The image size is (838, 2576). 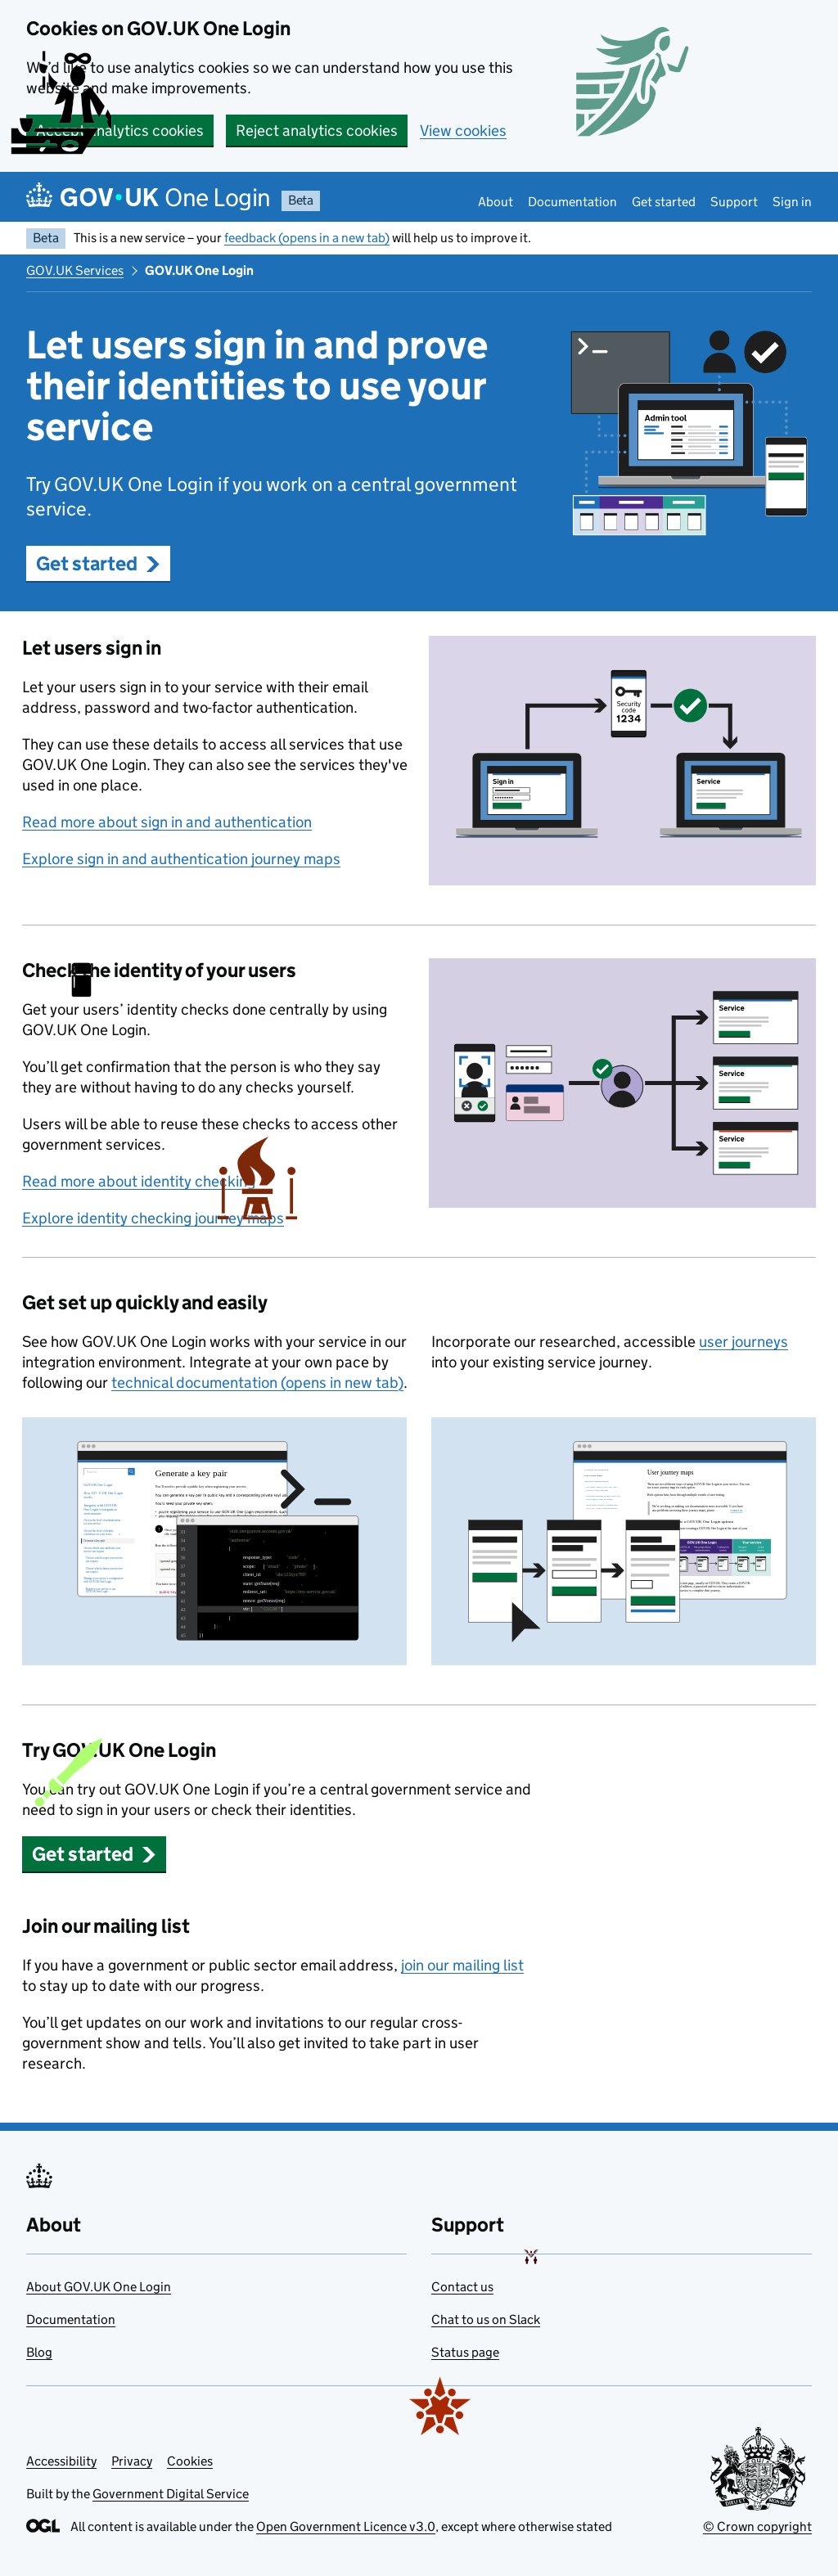 What do you see at coordinates (62, 103) in the screenshot?
I see `view the magician tarot card` at bounding box center [62, 103].